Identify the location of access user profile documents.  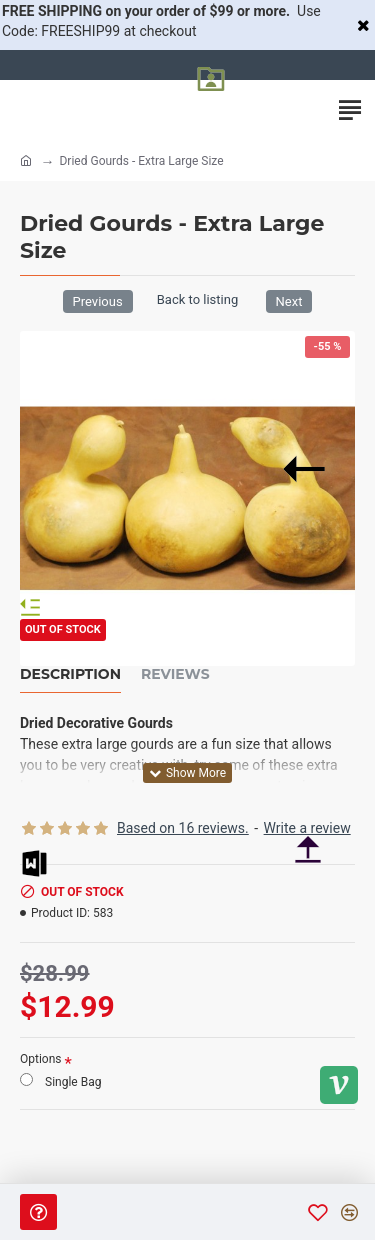
(211, 79).